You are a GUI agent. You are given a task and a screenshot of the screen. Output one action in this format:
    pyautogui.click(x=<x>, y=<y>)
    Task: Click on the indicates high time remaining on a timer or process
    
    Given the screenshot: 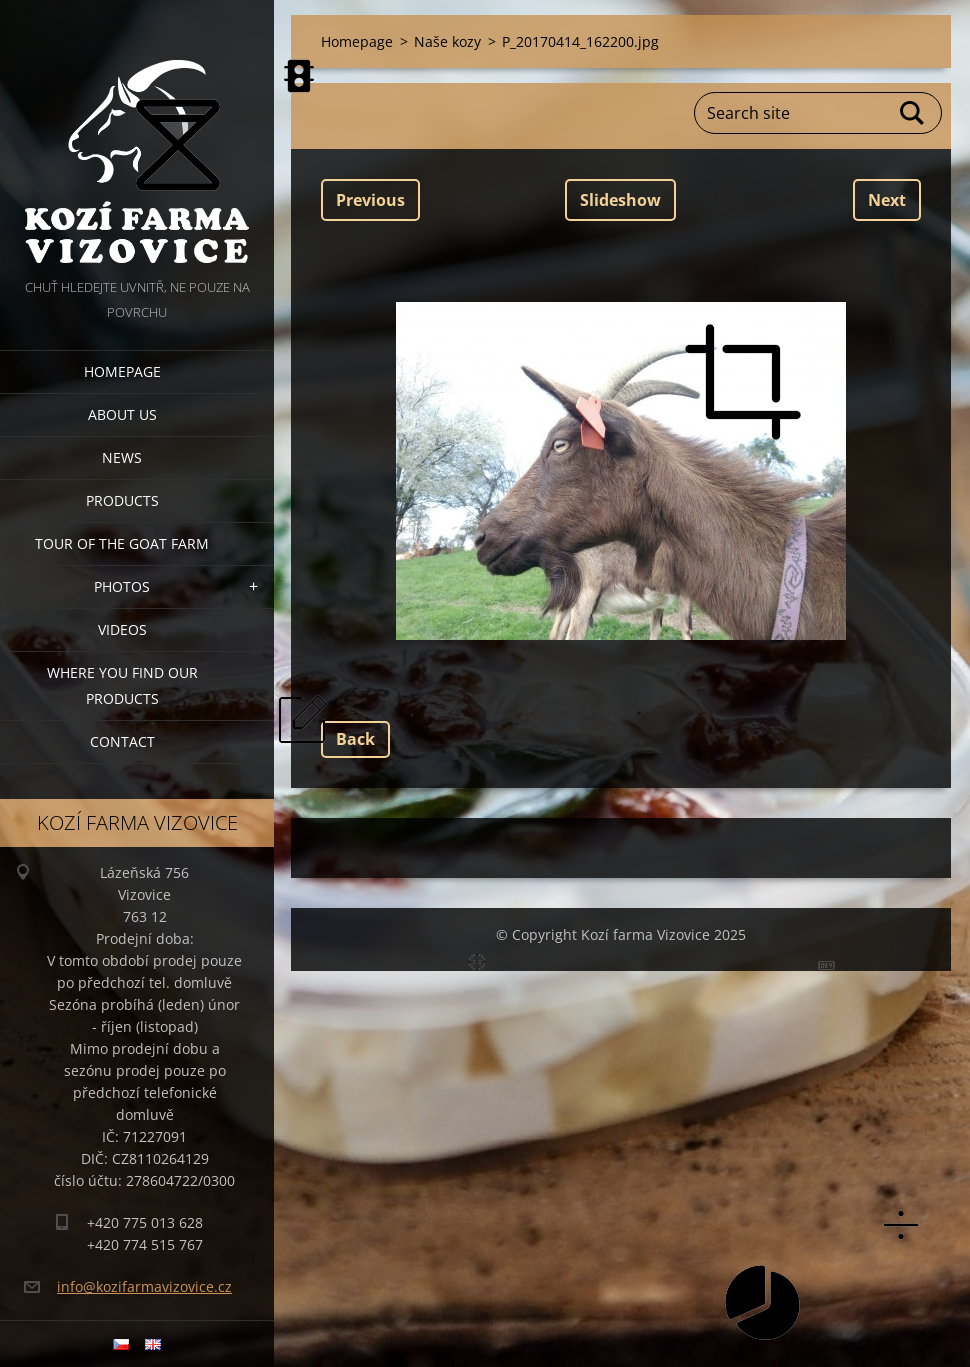 What is the action you would take?
    pyautogui.click(x=178, y=145)
    